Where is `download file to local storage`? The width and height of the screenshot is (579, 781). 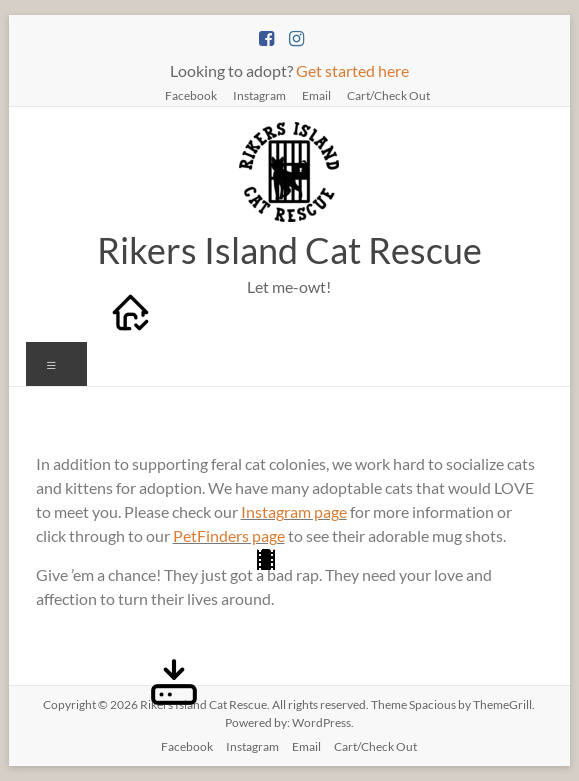 download file to local storage is located at coordinates (174, 682).